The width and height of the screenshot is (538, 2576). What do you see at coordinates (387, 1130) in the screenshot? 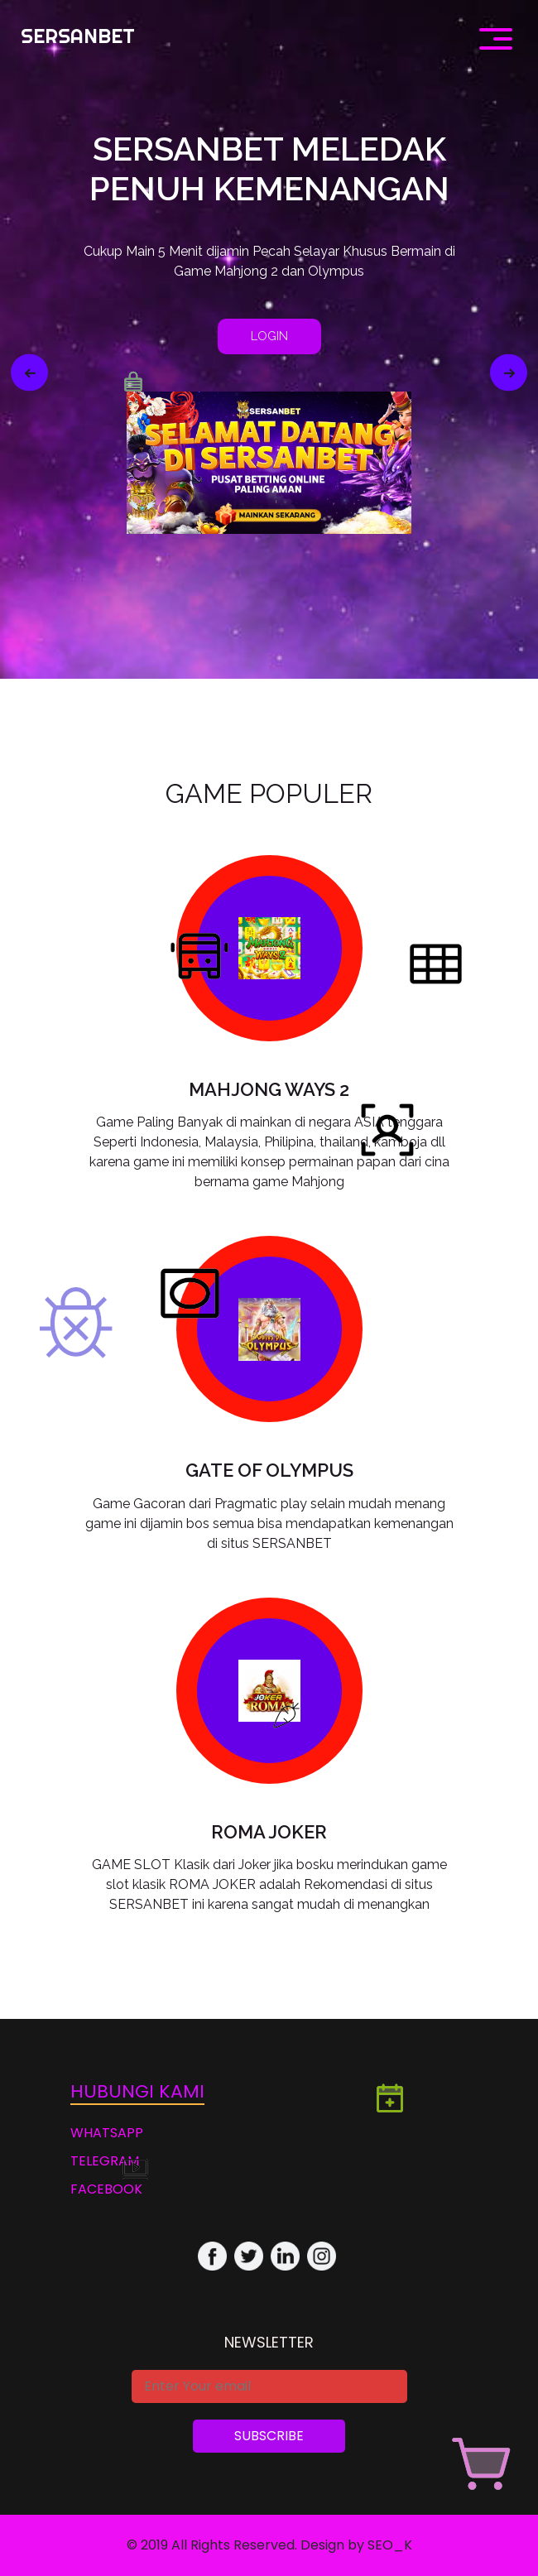
I see `focus on or select a user profile` at bounding box center [387, 1130].